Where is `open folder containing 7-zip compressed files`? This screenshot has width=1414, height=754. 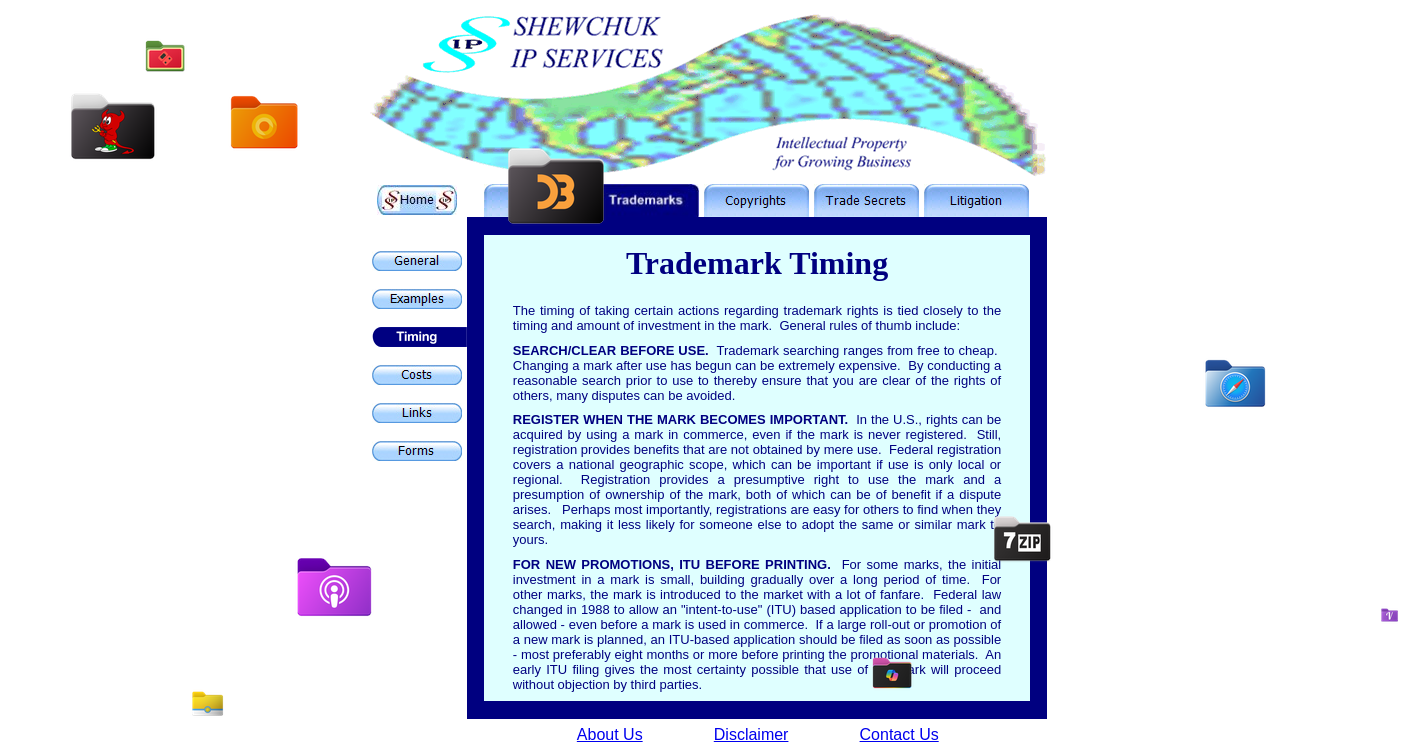
open folder containing 7-zip compressed files is located at coordinates (1022, 540).